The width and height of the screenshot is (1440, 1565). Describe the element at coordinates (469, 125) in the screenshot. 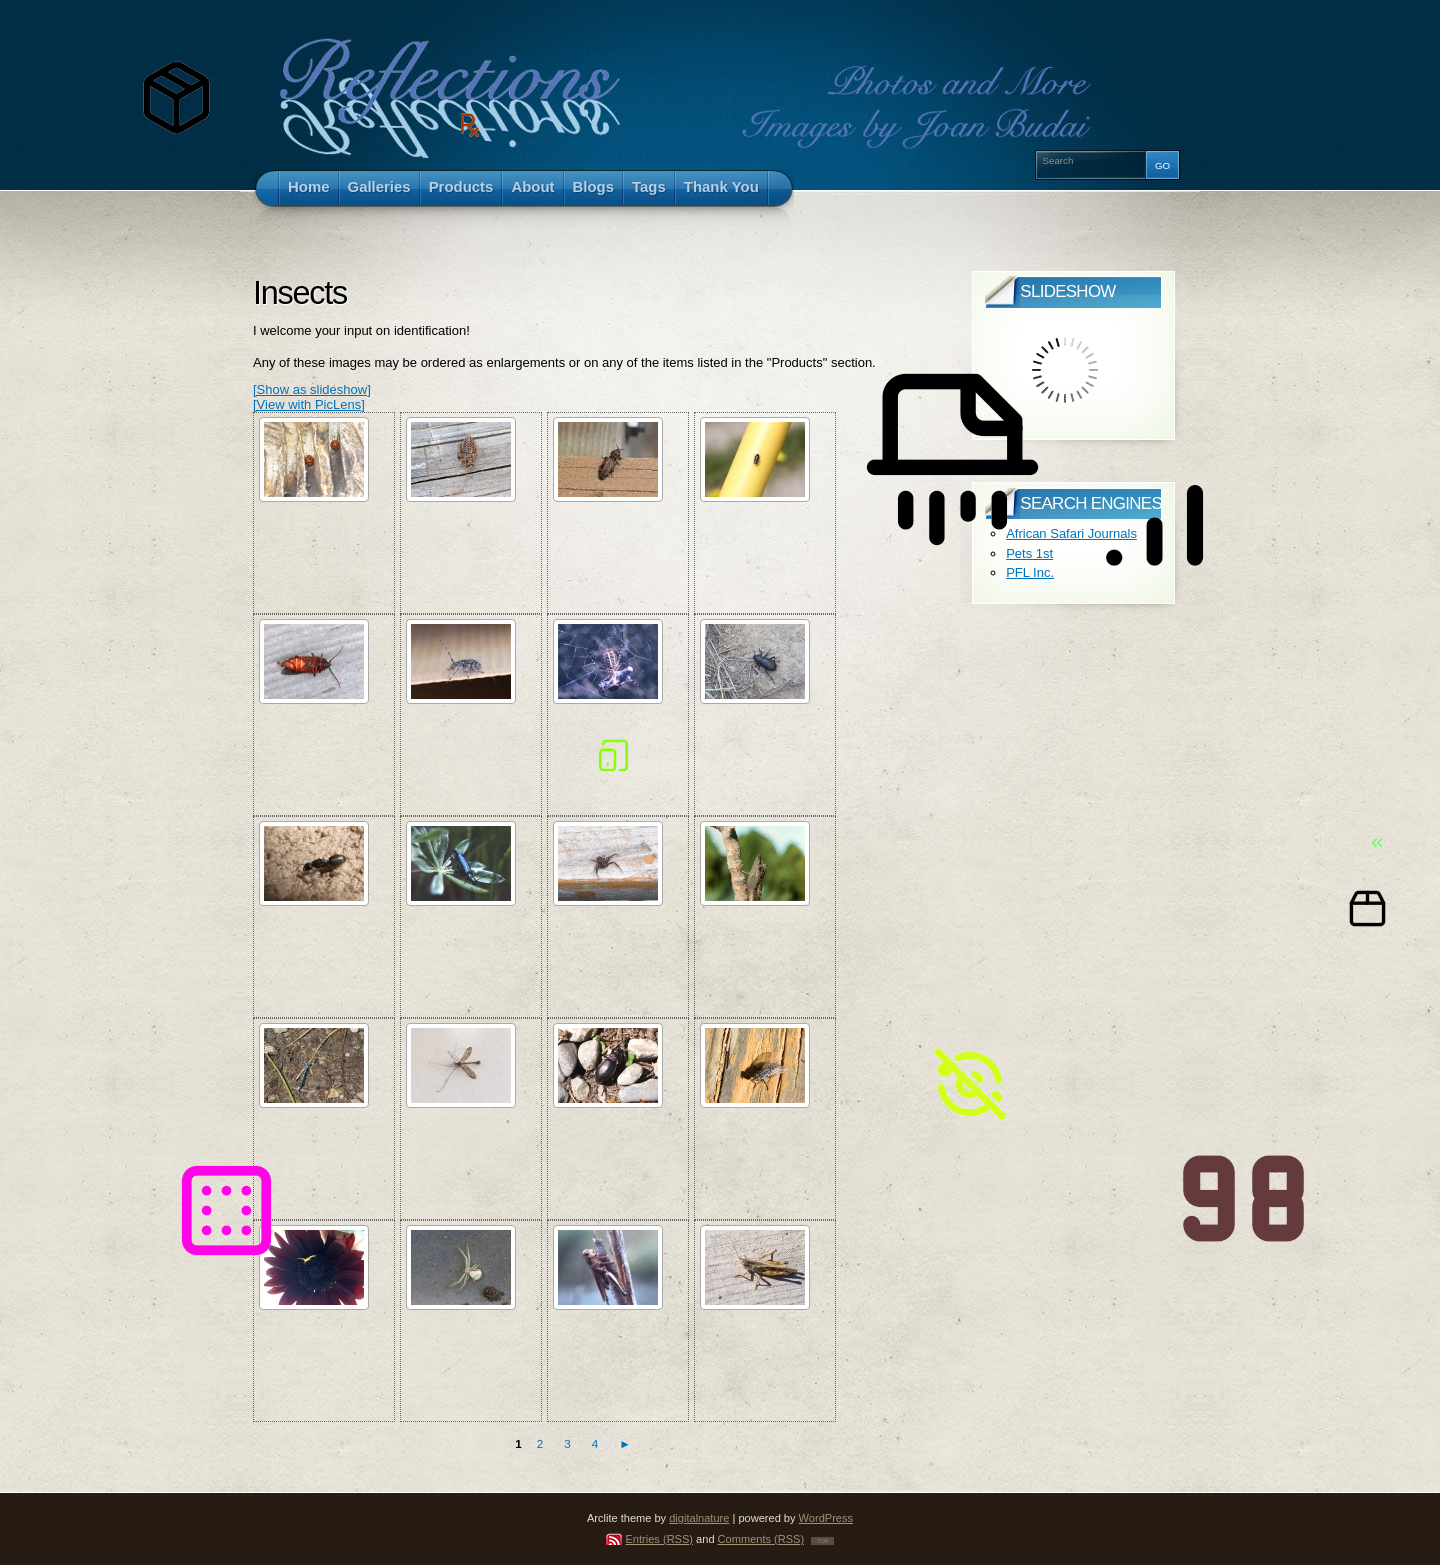

I see `view prescription details` at that location.